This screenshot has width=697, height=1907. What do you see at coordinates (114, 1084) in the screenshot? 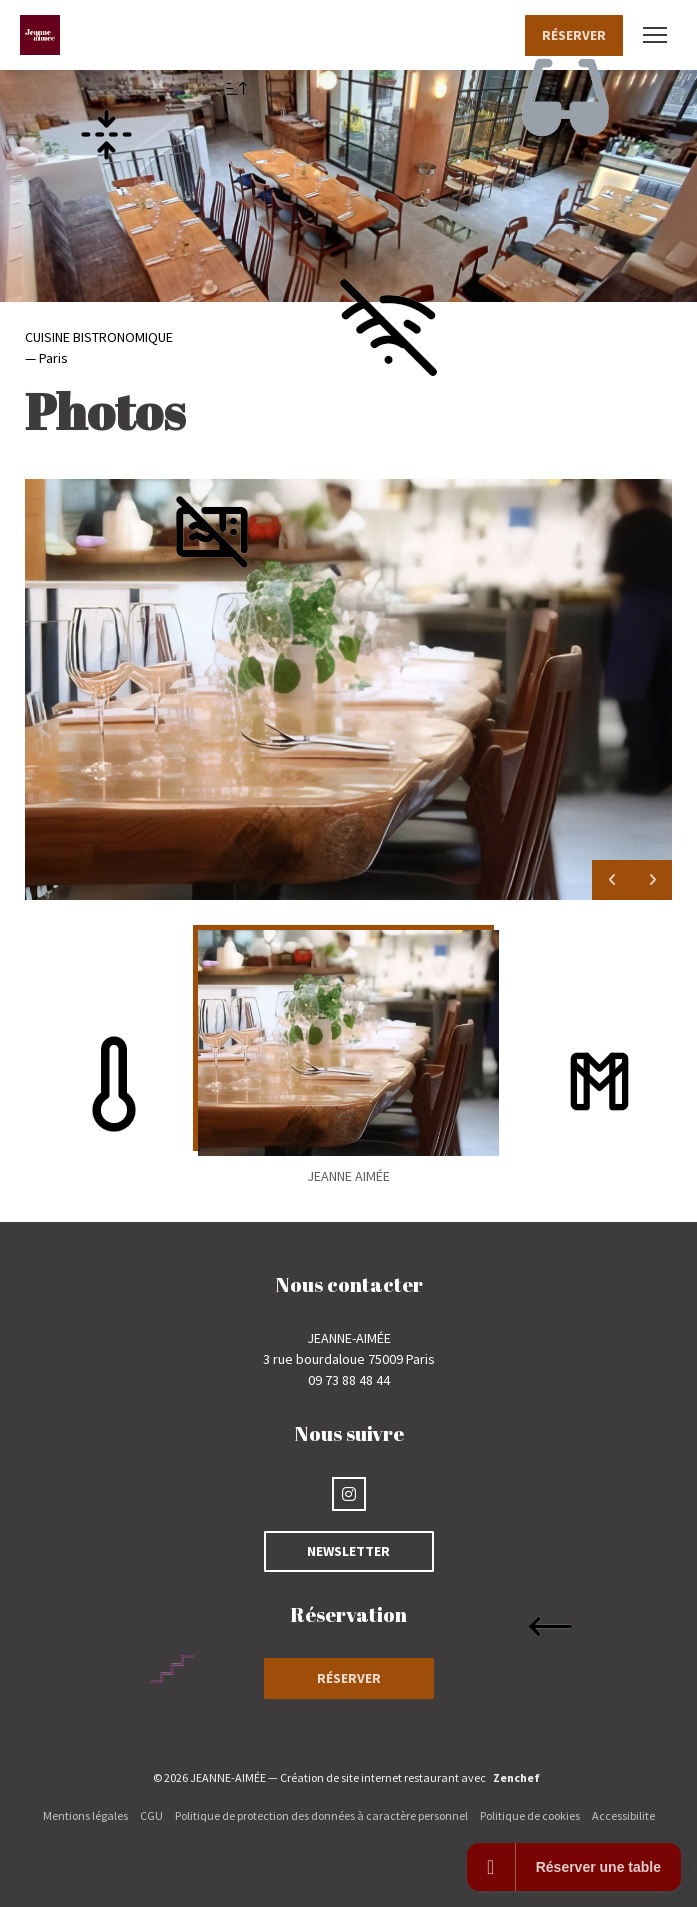
I see `view current temperature reading` at bounding box center [114, 1084].